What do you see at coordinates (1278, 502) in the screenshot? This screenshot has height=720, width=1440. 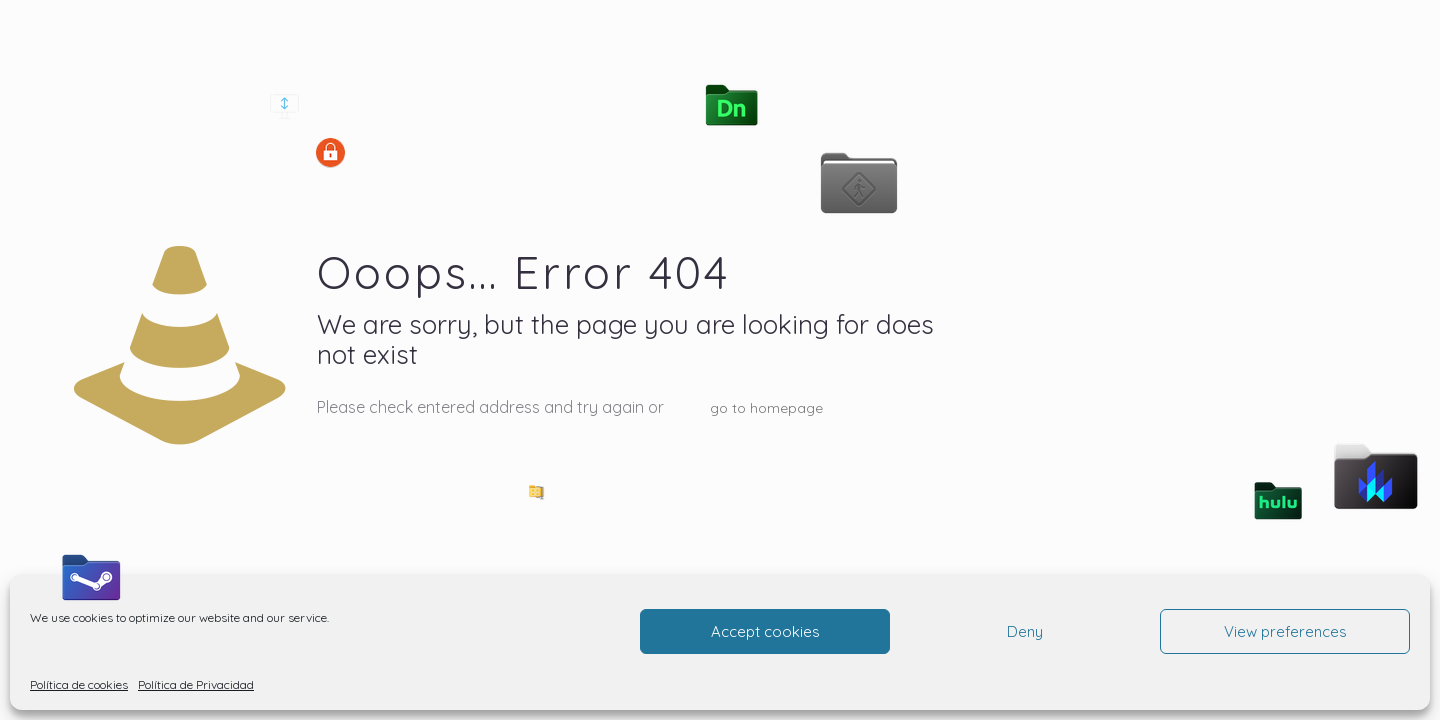 I see `folder containing Hulu app data or downloads` at bounding box center [1278, 502].